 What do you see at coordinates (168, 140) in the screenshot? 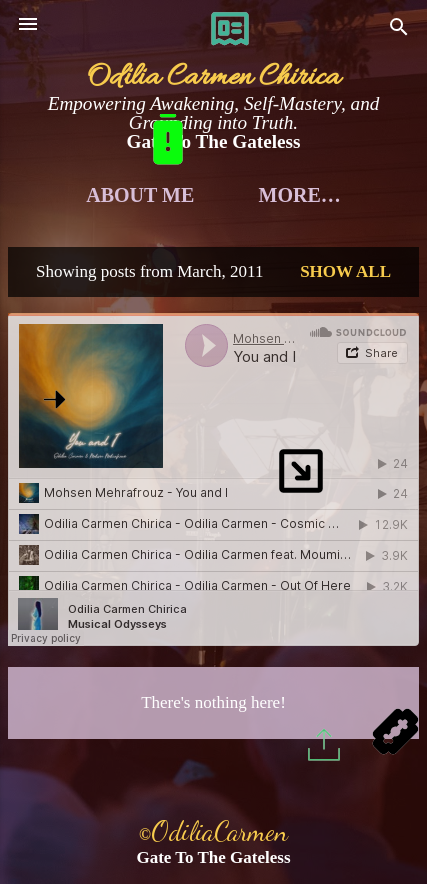
I see `indicates low battery warning` at bounding box center [168, 140].